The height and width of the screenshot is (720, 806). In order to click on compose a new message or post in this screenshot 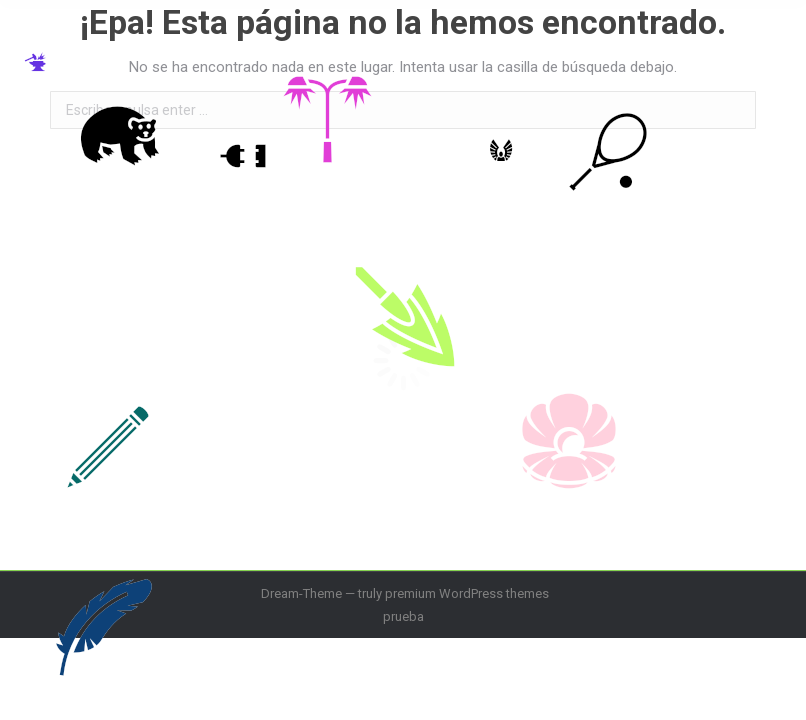, I will do `click(102, 627)`.